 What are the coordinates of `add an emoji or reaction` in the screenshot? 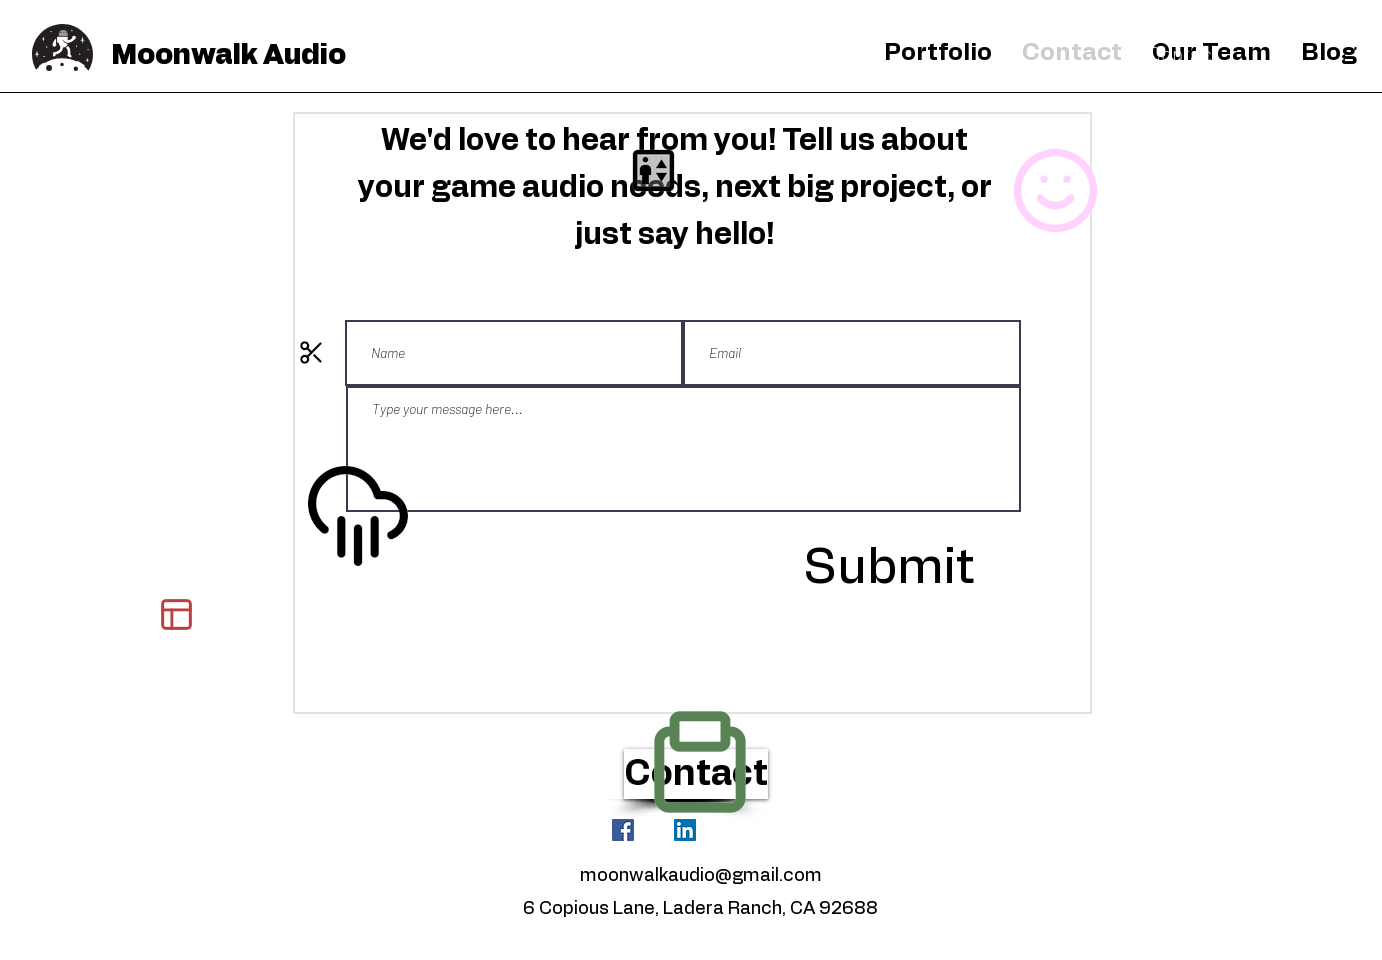 It's located at (1055, 190).